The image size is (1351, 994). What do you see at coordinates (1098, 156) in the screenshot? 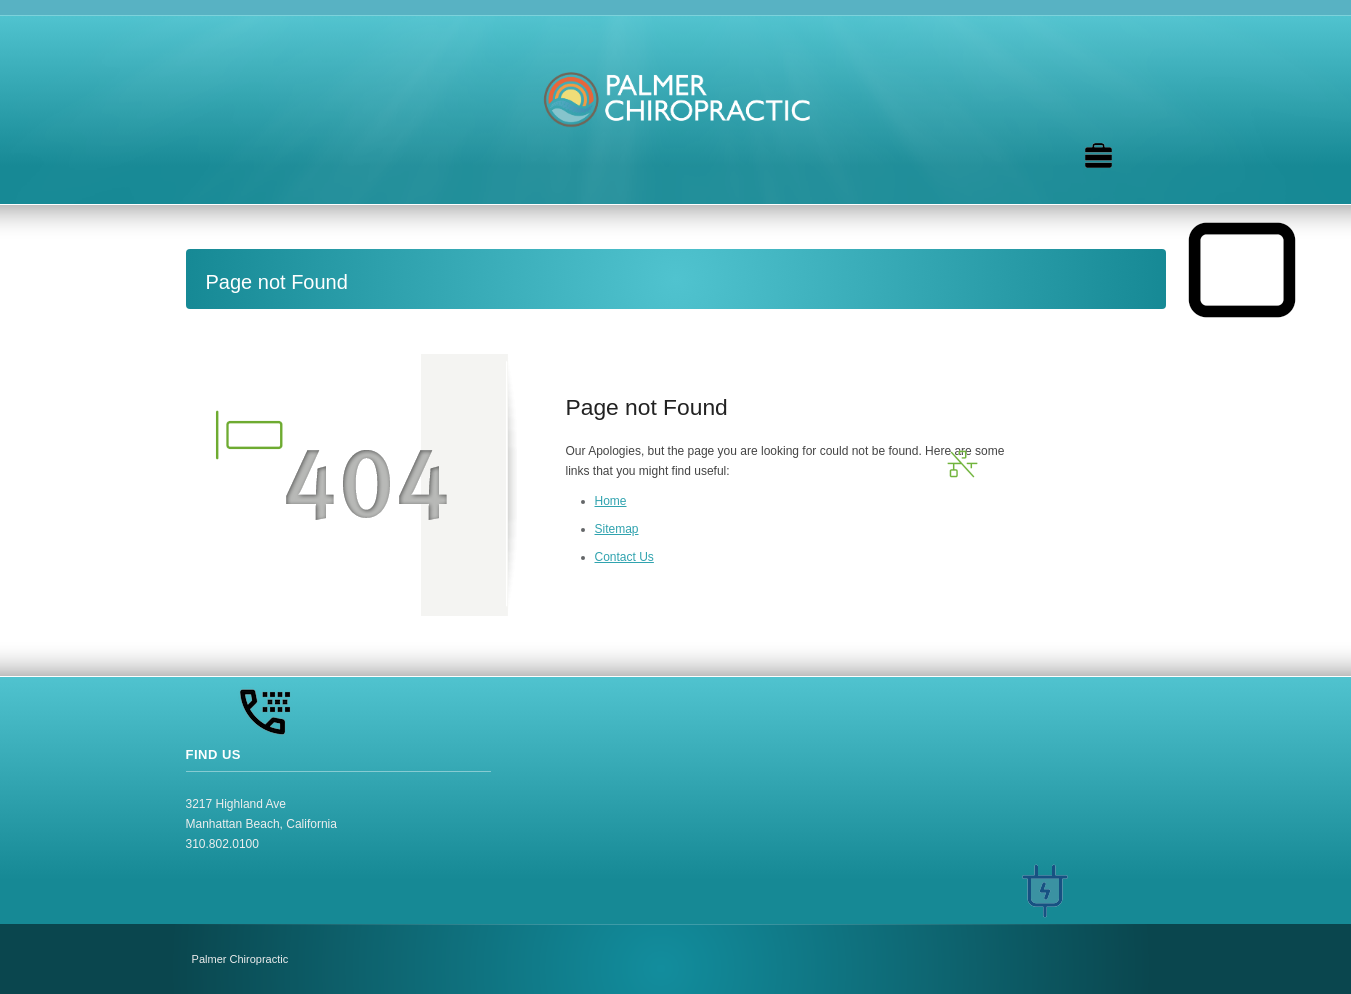
I see `access work or business documents` at bounding box center [1098, 156].